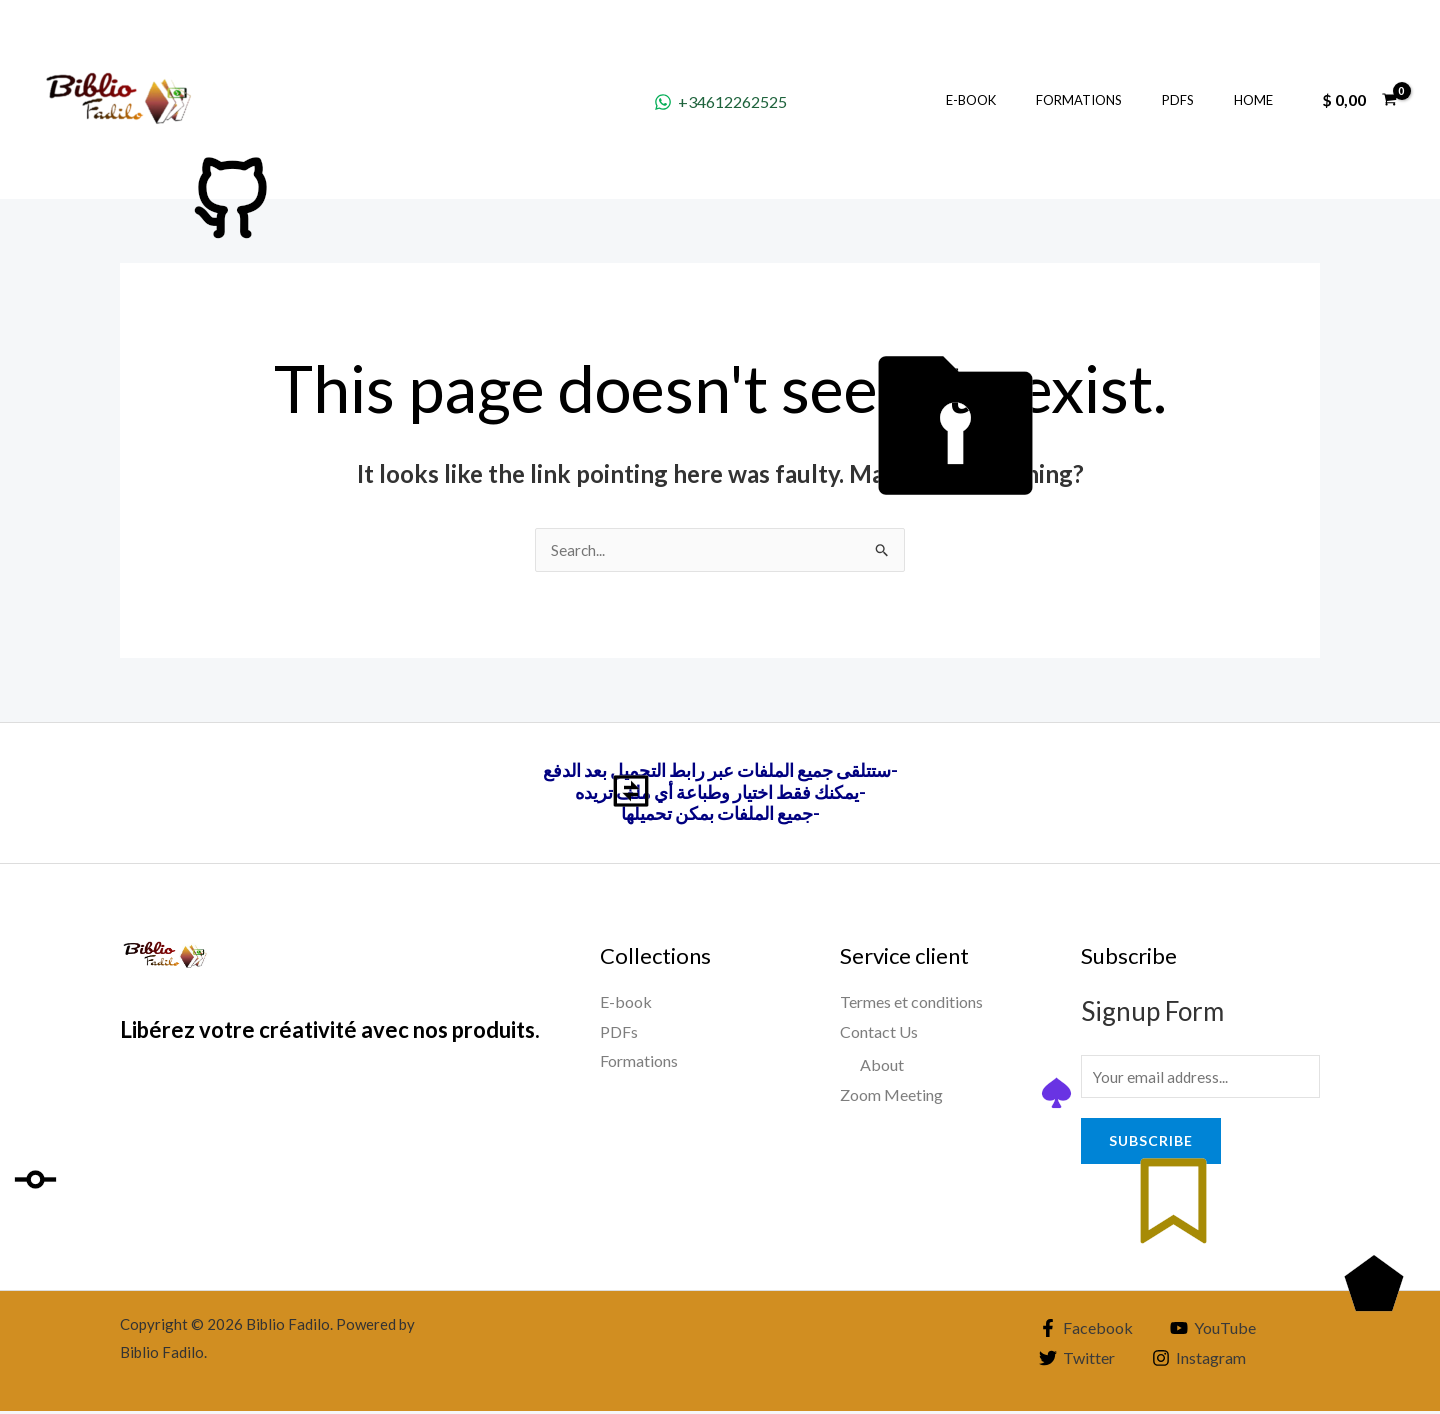 The image size is (1440, 1414). What do you see at coordinates (232, 196) in the screenshot?
I see `view GitHub profile or repository` at bounding box center [232, 196].